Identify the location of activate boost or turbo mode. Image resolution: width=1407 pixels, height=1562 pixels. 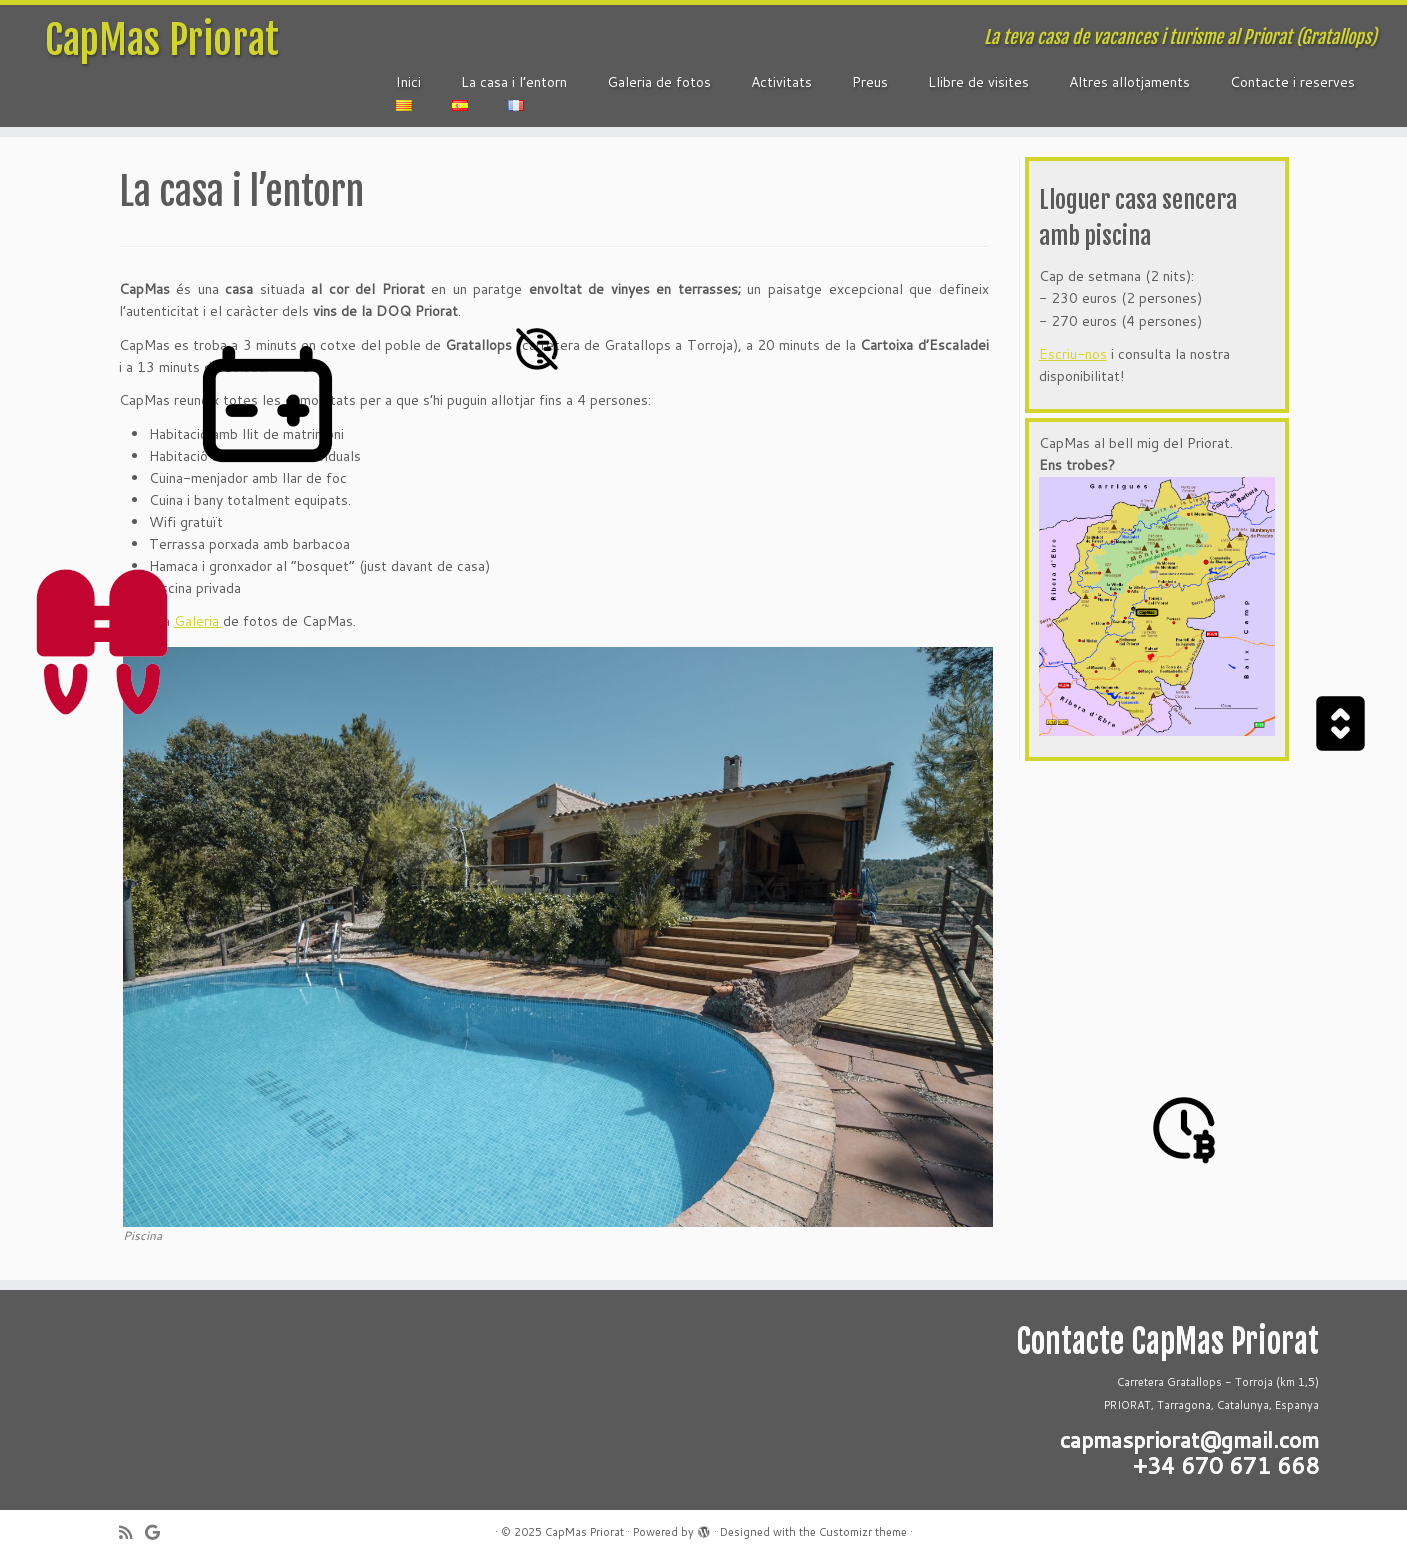
(102, 642).